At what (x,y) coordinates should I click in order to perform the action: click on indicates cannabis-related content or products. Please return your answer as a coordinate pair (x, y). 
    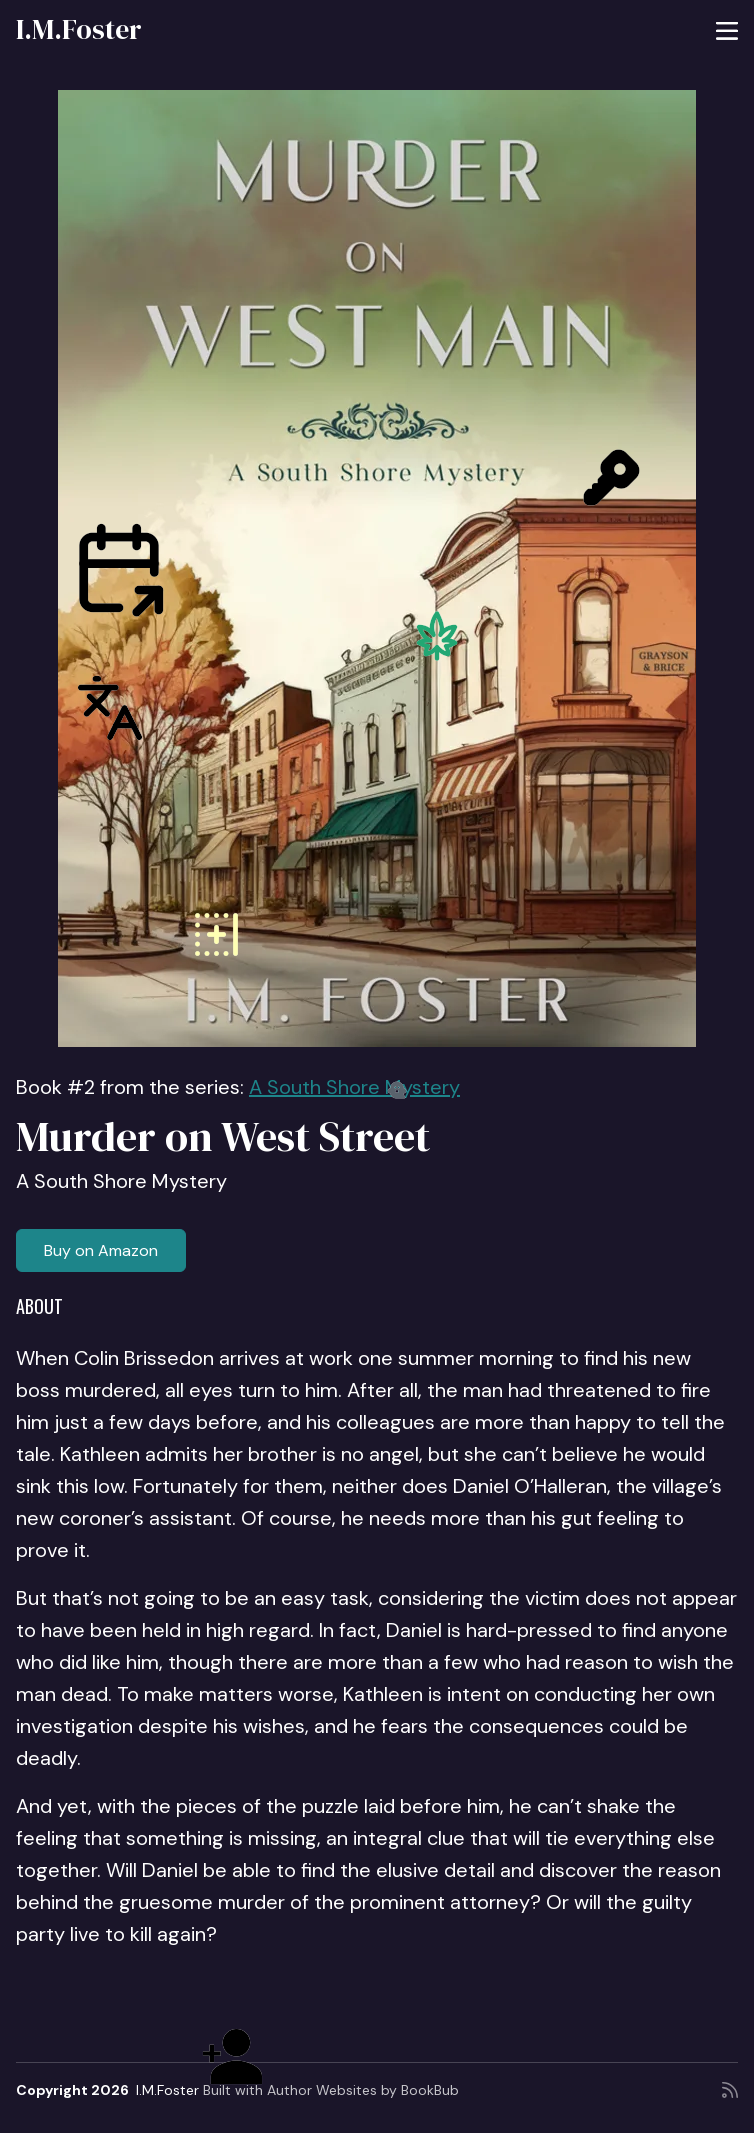
    Looking at the image, I should click on (437, 636).